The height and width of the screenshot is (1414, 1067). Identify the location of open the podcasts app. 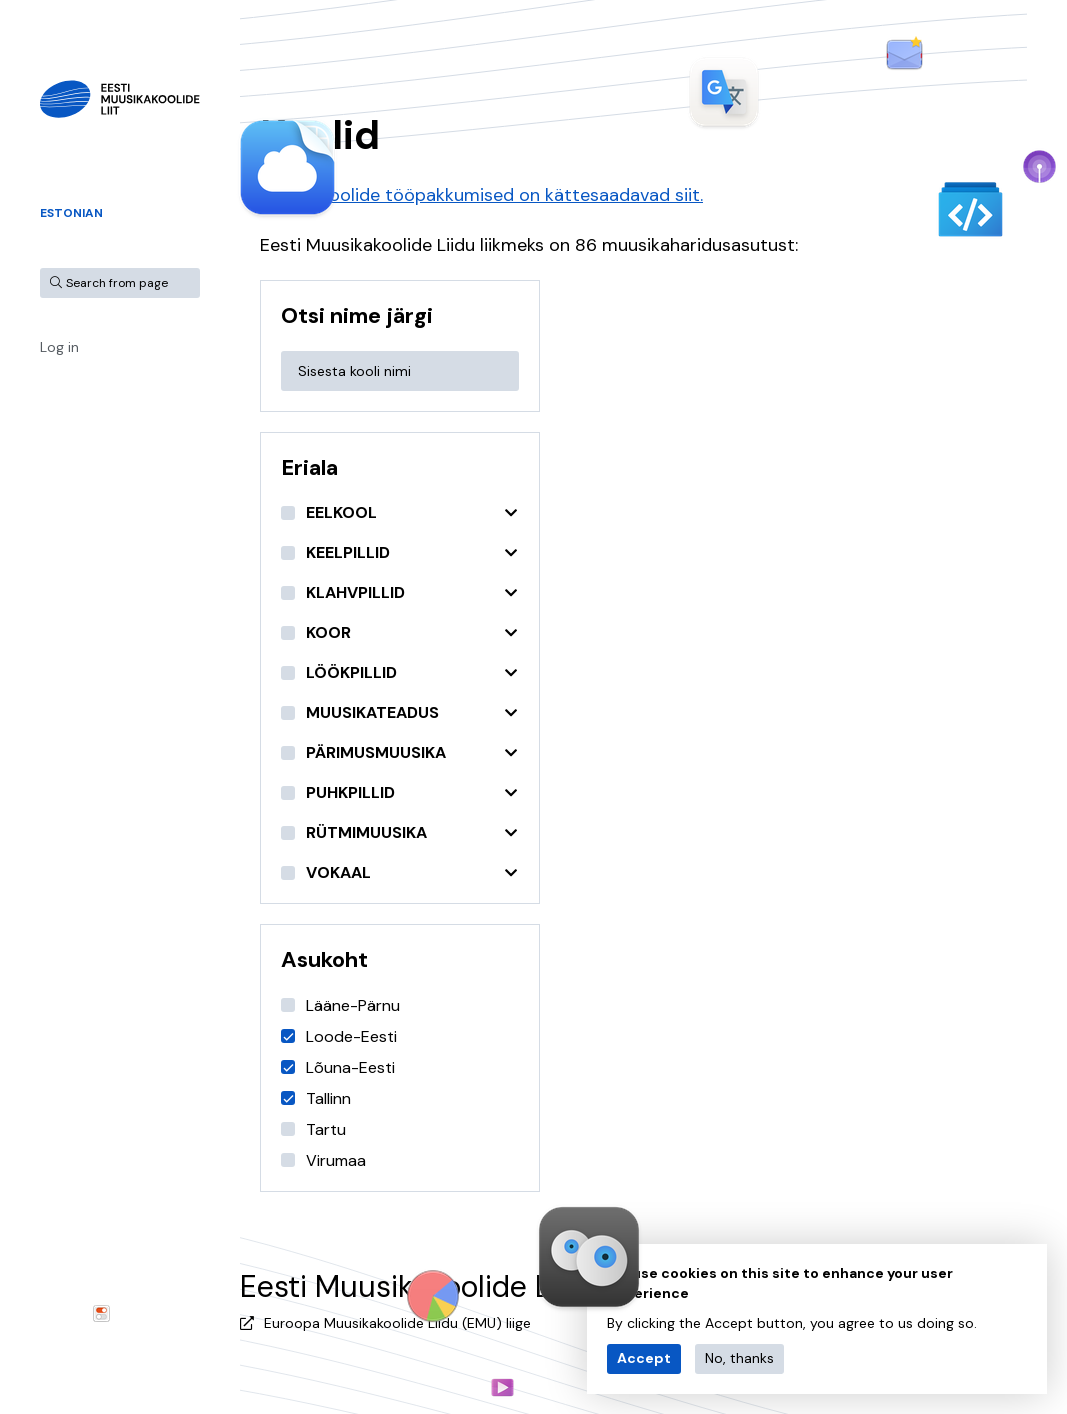
(1039, 166).